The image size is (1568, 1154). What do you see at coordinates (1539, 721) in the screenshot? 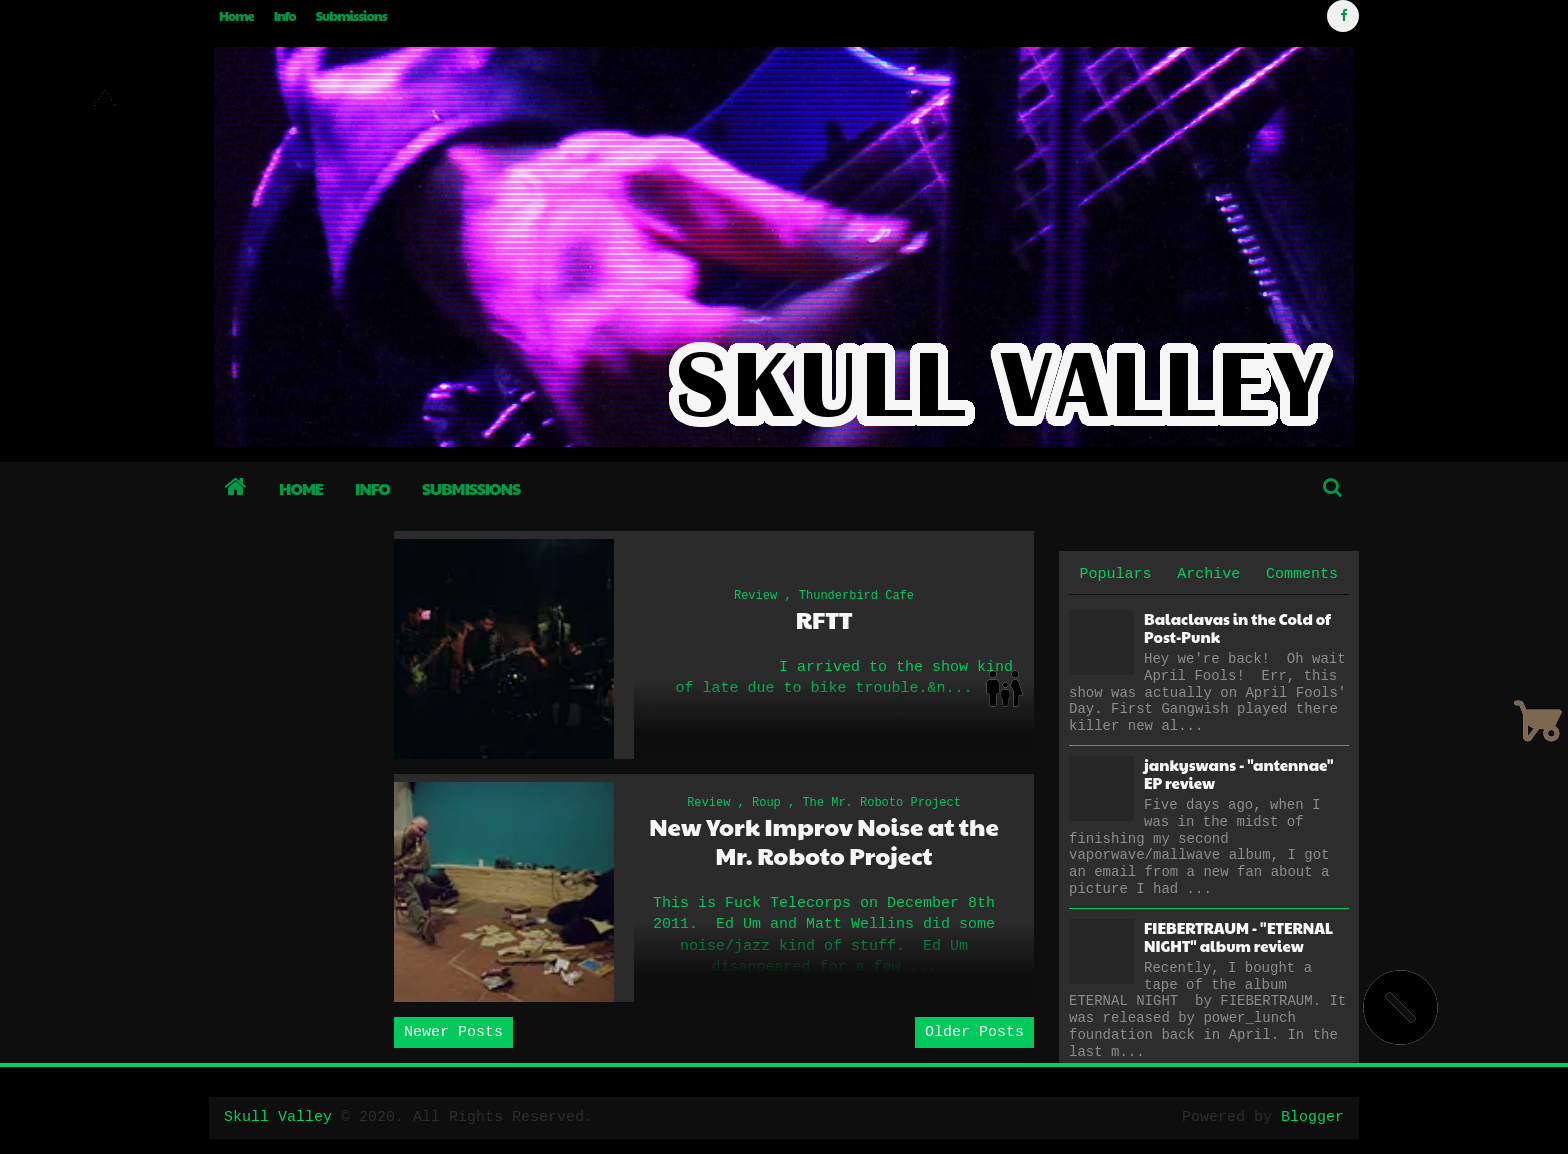
I see `access gardening tools or supplies` at bounding box center [1539, 721].